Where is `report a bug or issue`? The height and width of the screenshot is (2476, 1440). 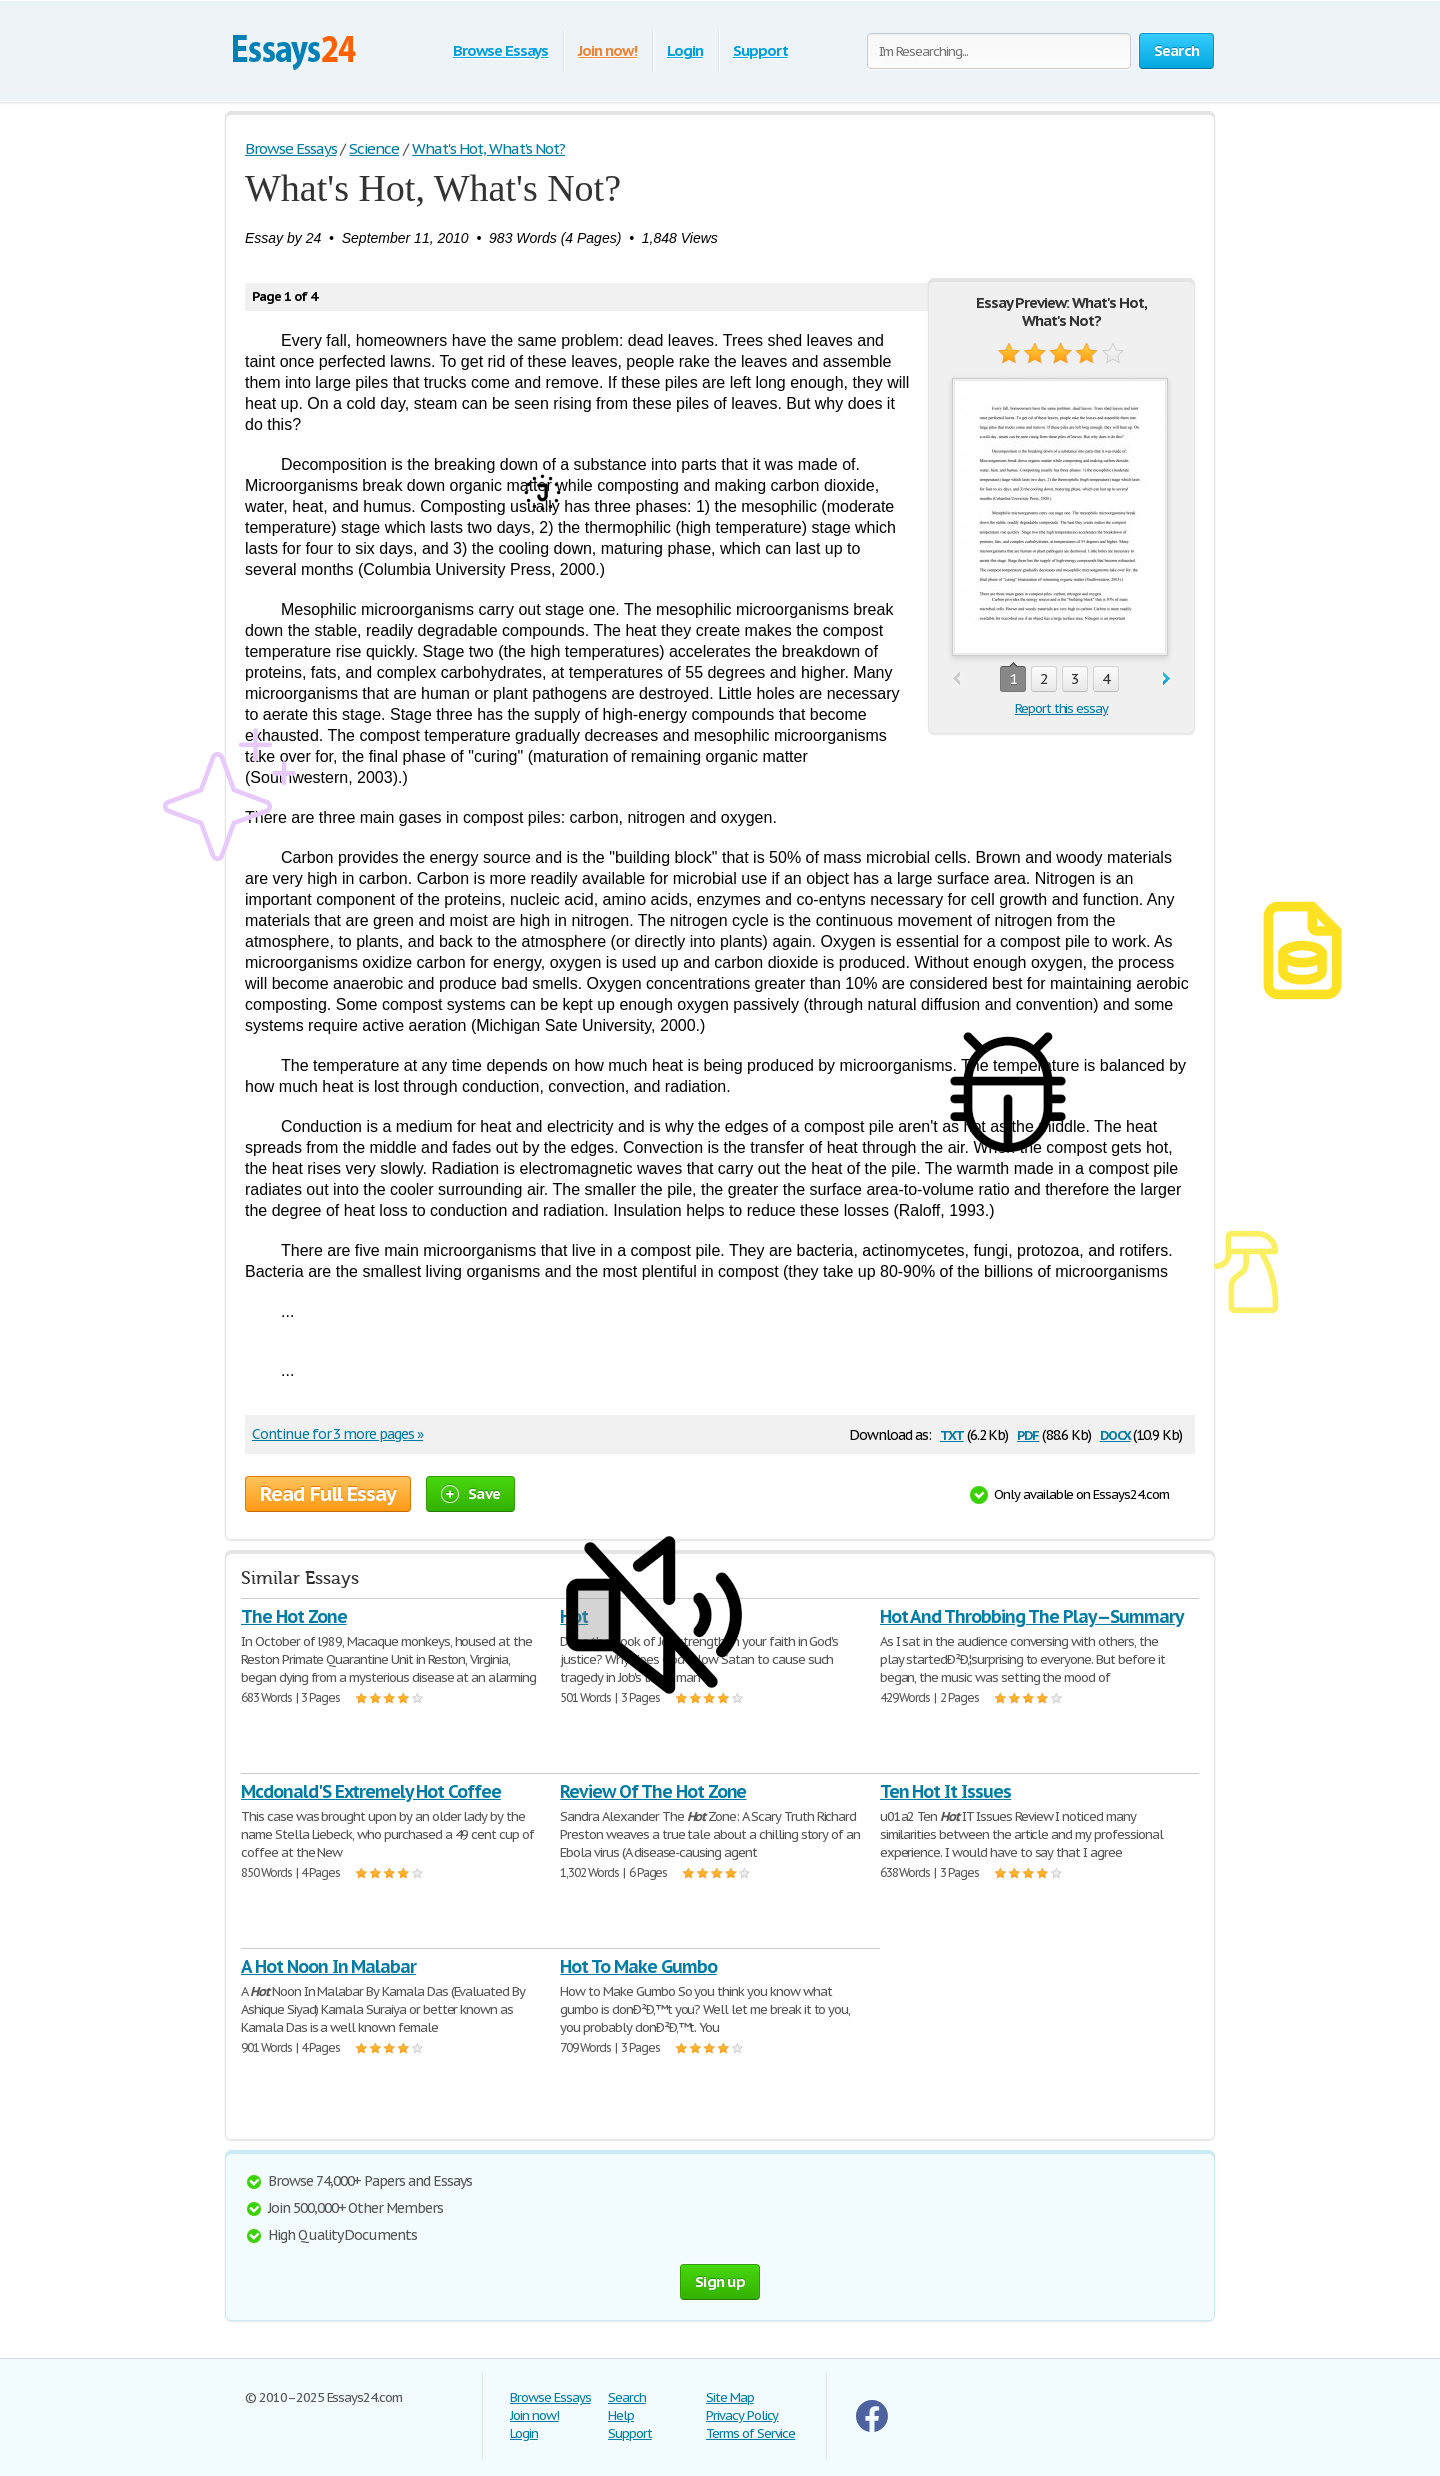
report a bug or issue is located at coordinates (1008, 1090).